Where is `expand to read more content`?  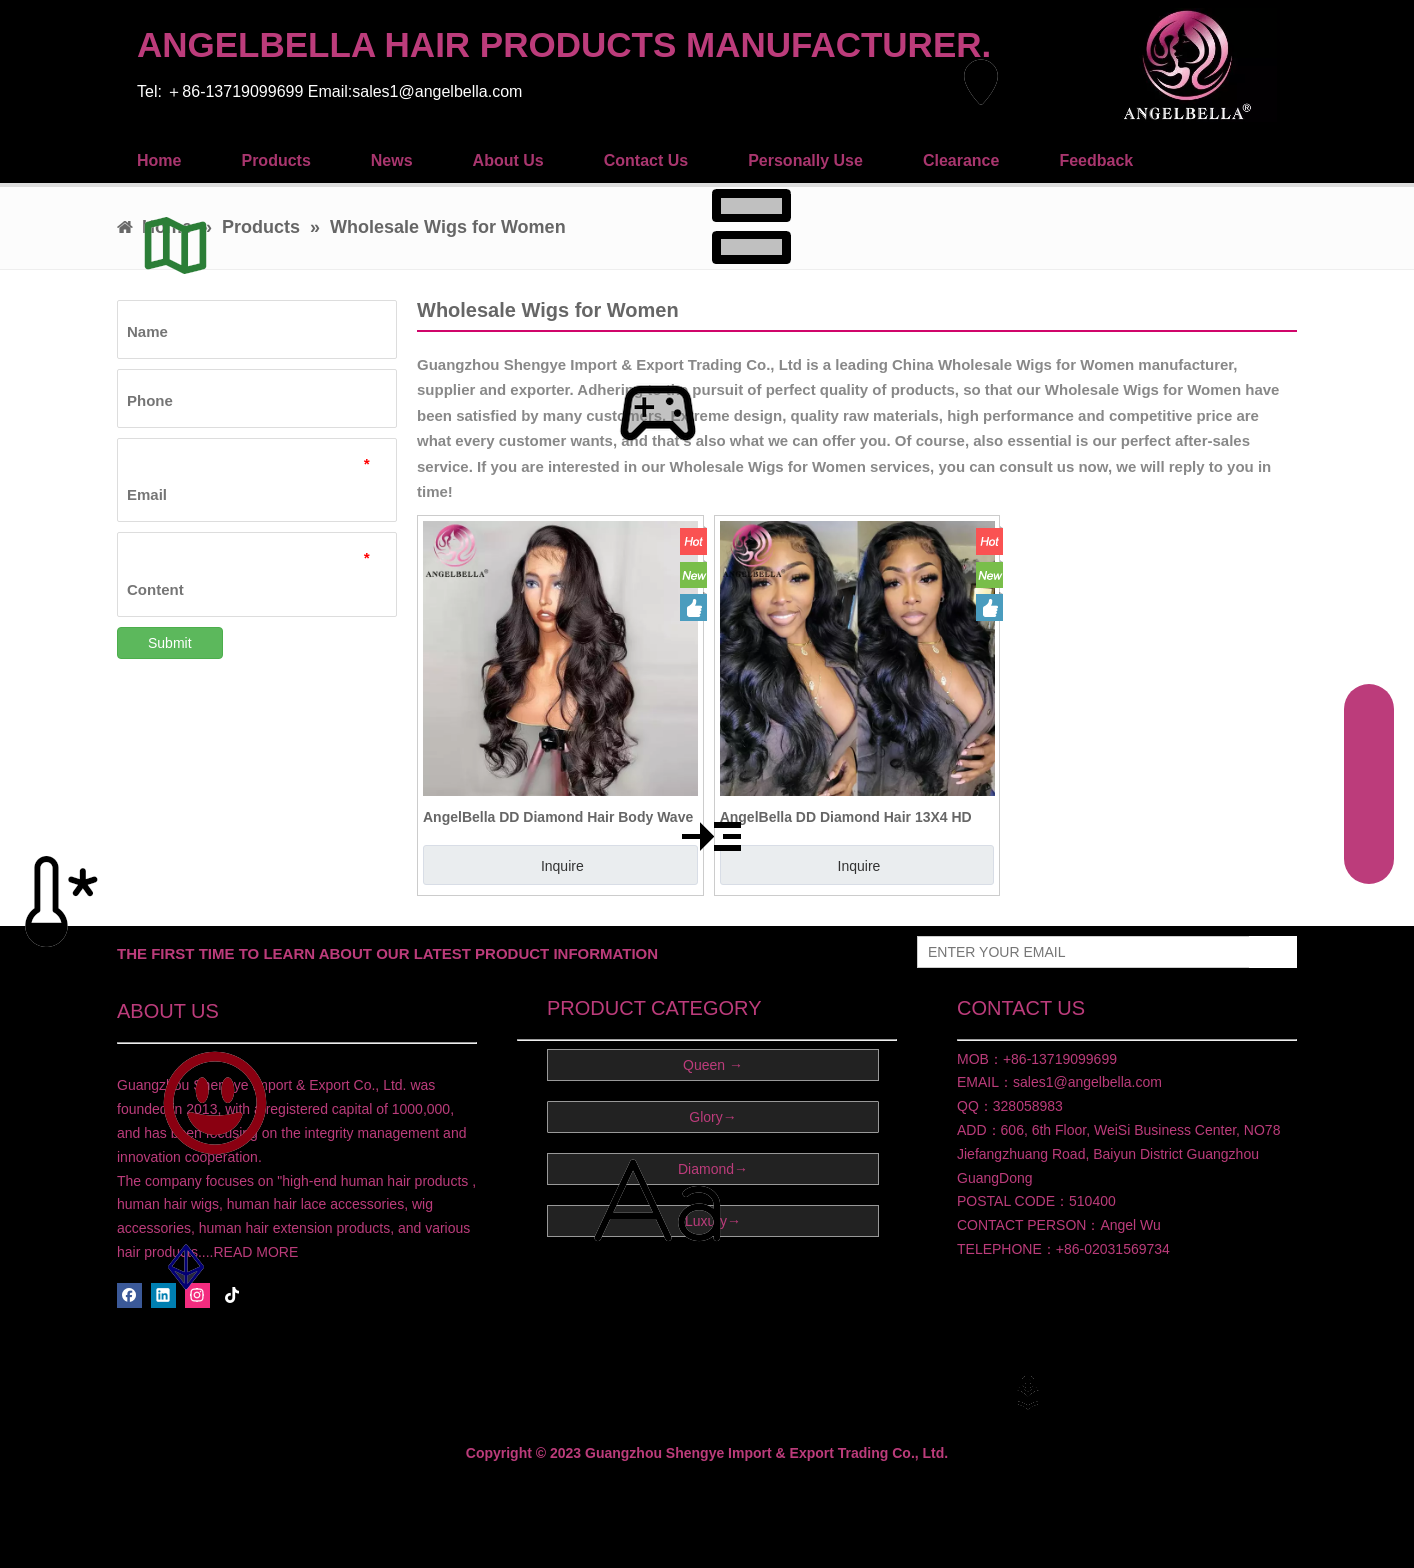 expand to read more content is located at coordinates (711, 836).